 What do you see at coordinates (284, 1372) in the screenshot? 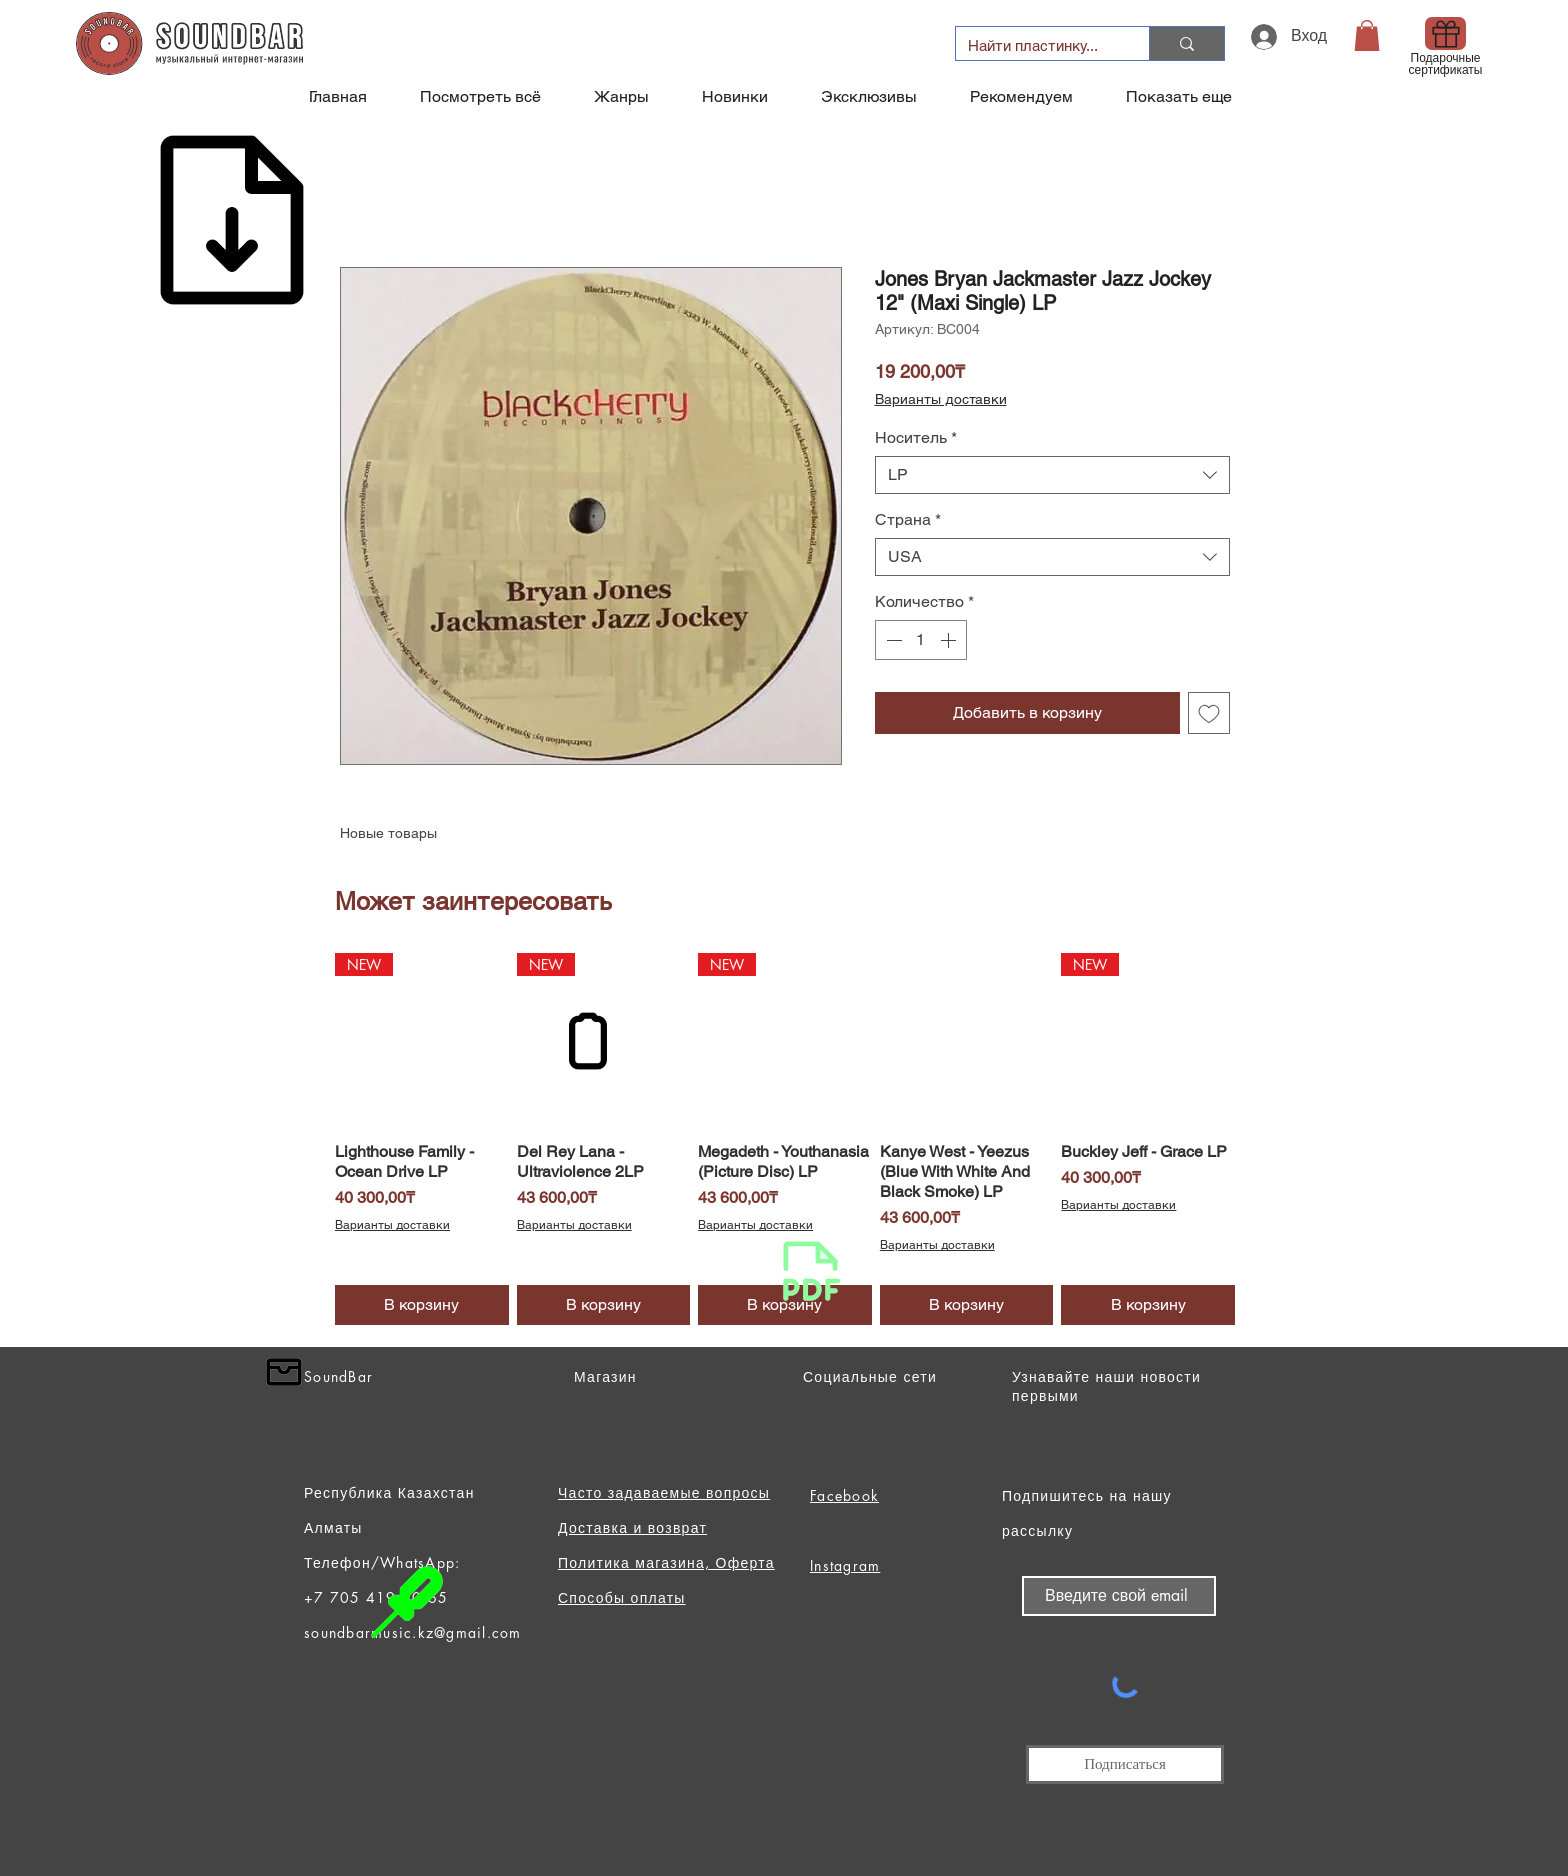
I see `access your wallet or saved payment methods` at bounding box center [284, 1372].